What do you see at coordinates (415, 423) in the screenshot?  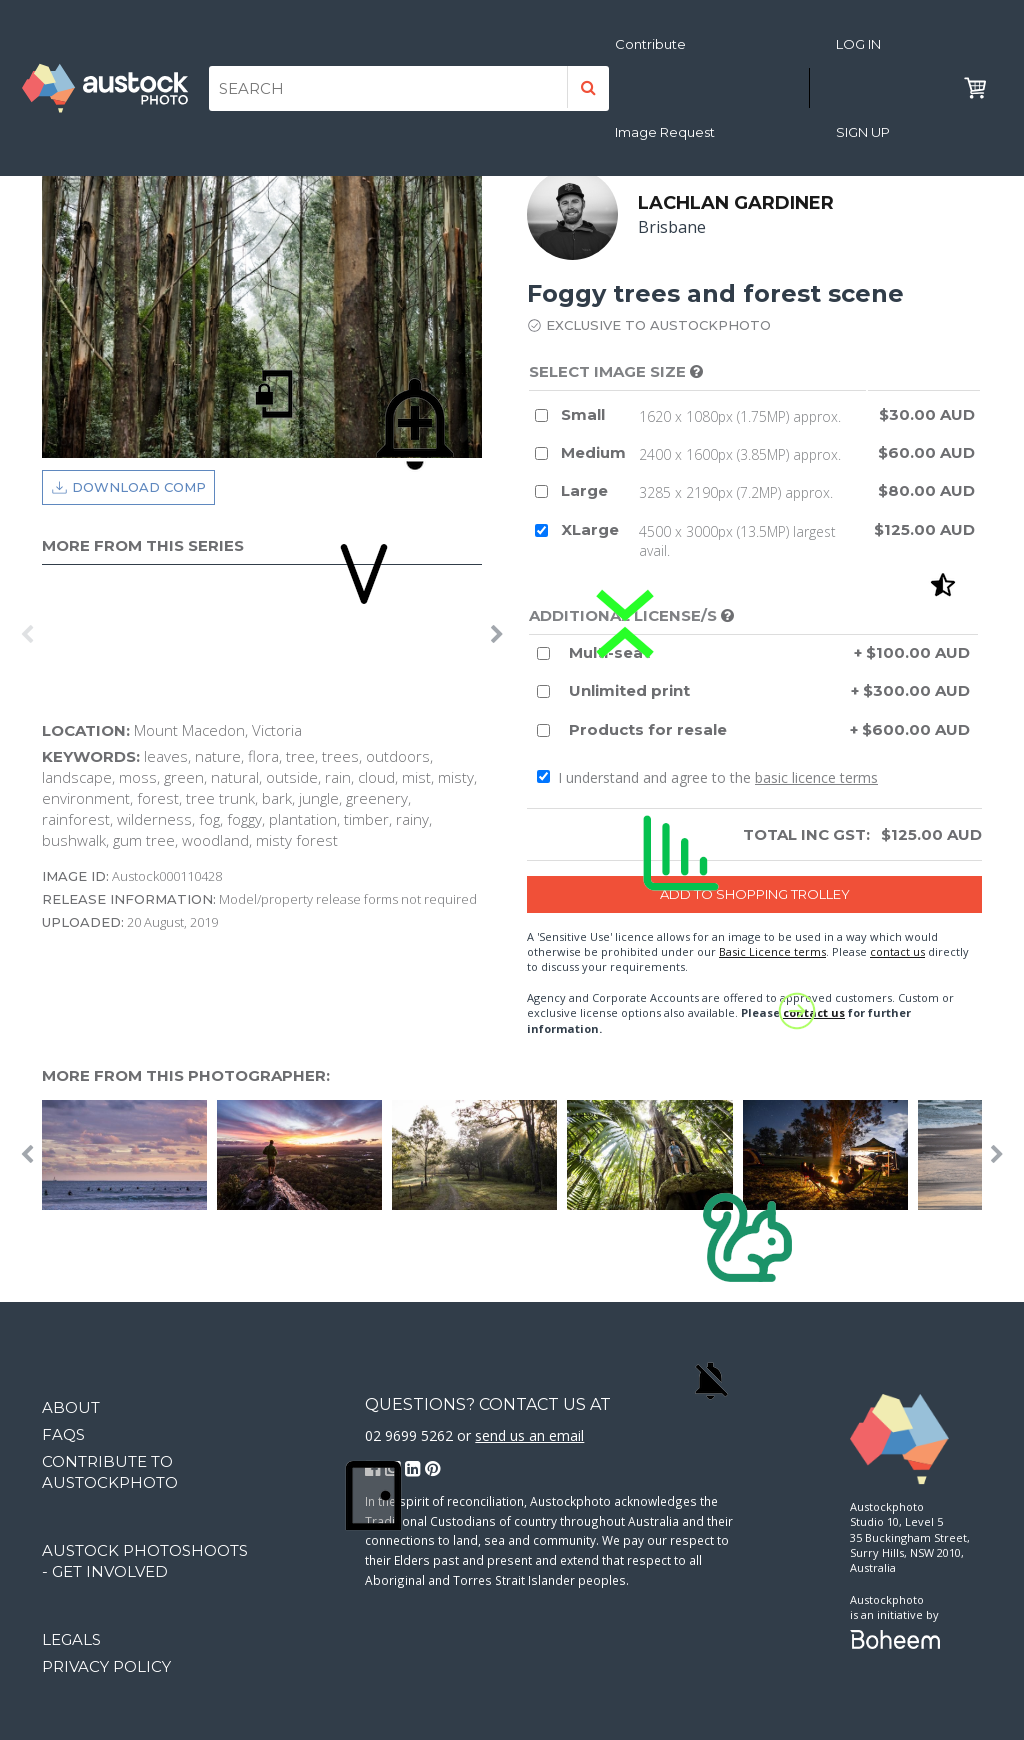 I see `add a new reminder or alert` at bounding box center [415, 423].